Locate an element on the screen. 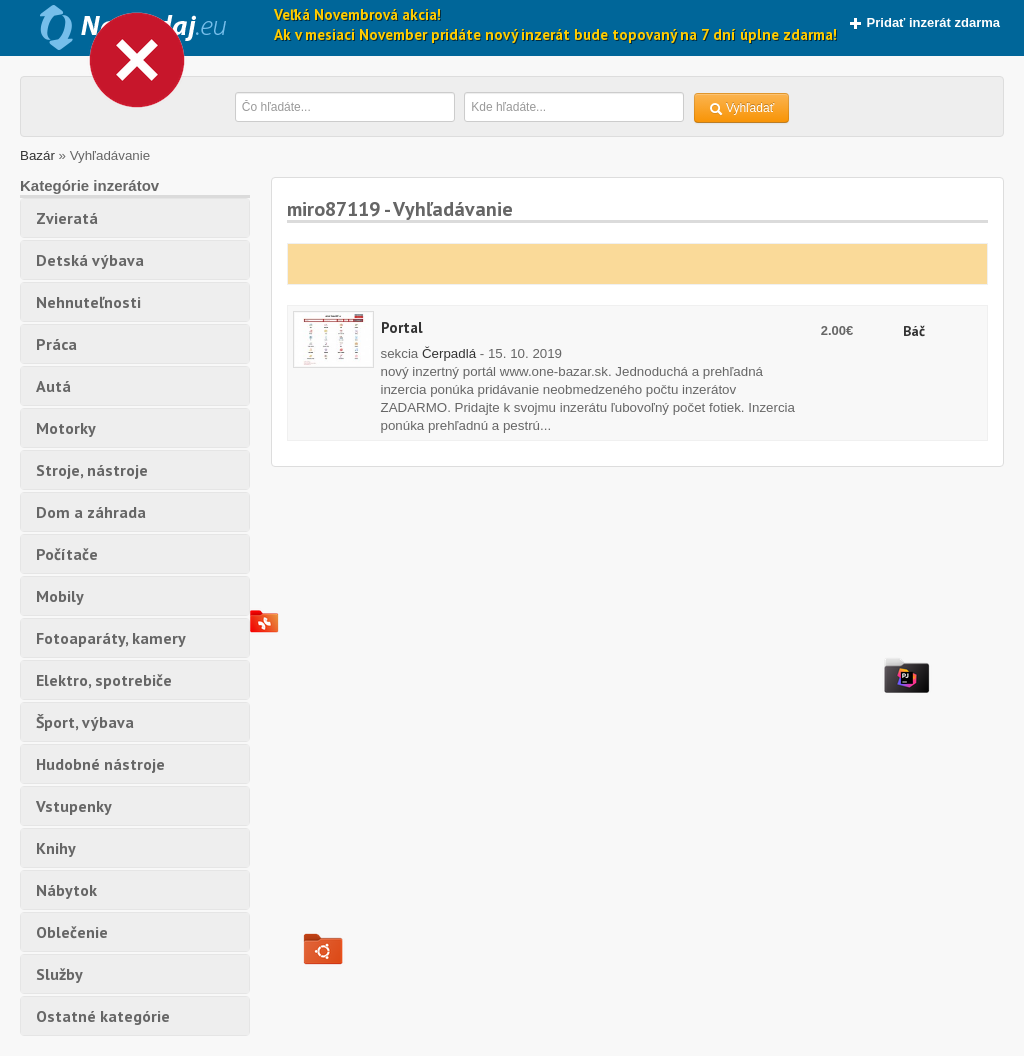 The image size is (1024, 1056). open jetbrains projector project folder is located at coordinates (906, 676).